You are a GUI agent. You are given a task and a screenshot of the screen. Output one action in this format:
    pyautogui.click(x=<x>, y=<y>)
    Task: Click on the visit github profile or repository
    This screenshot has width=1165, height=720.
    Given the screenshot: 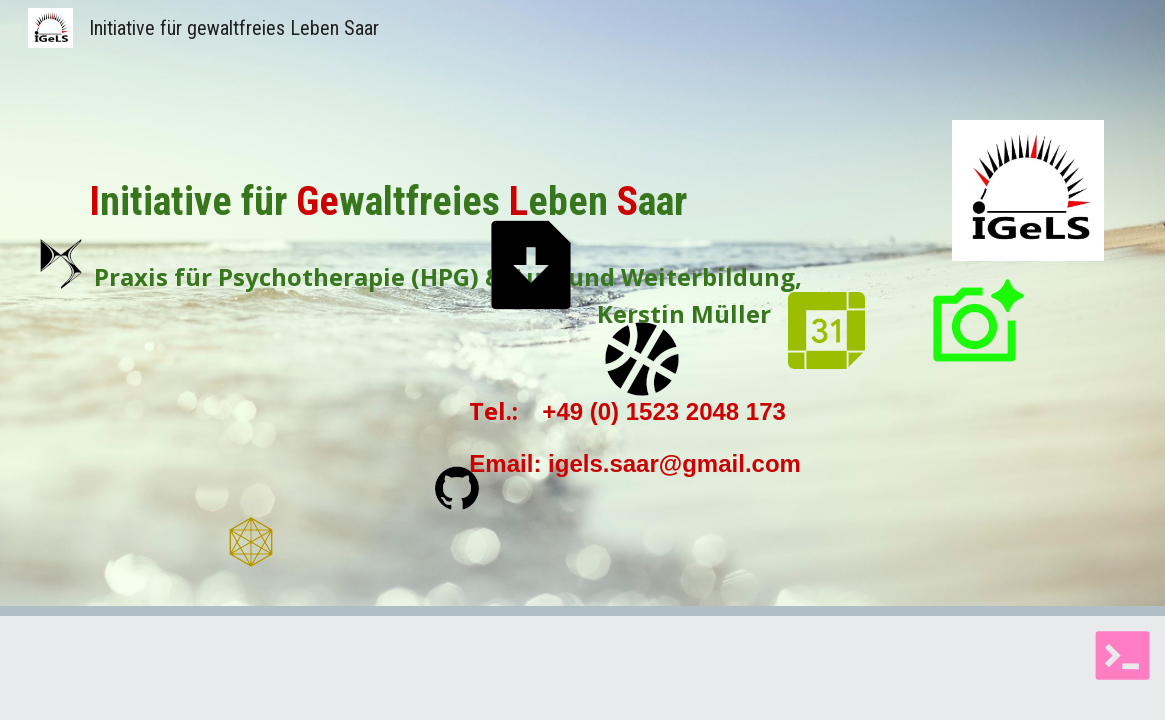 What is the action you would take?
    pyautogui.click(x=457, y=488)
    